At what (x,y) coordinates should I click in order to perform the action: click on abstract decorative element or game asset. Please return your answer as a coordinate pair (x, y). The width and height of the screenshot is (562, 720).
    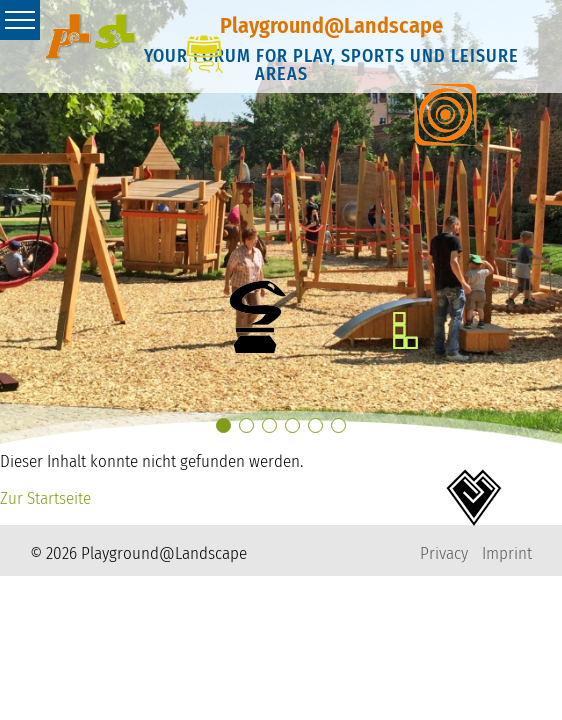
    Looking at the image, I should click on (445, 114).